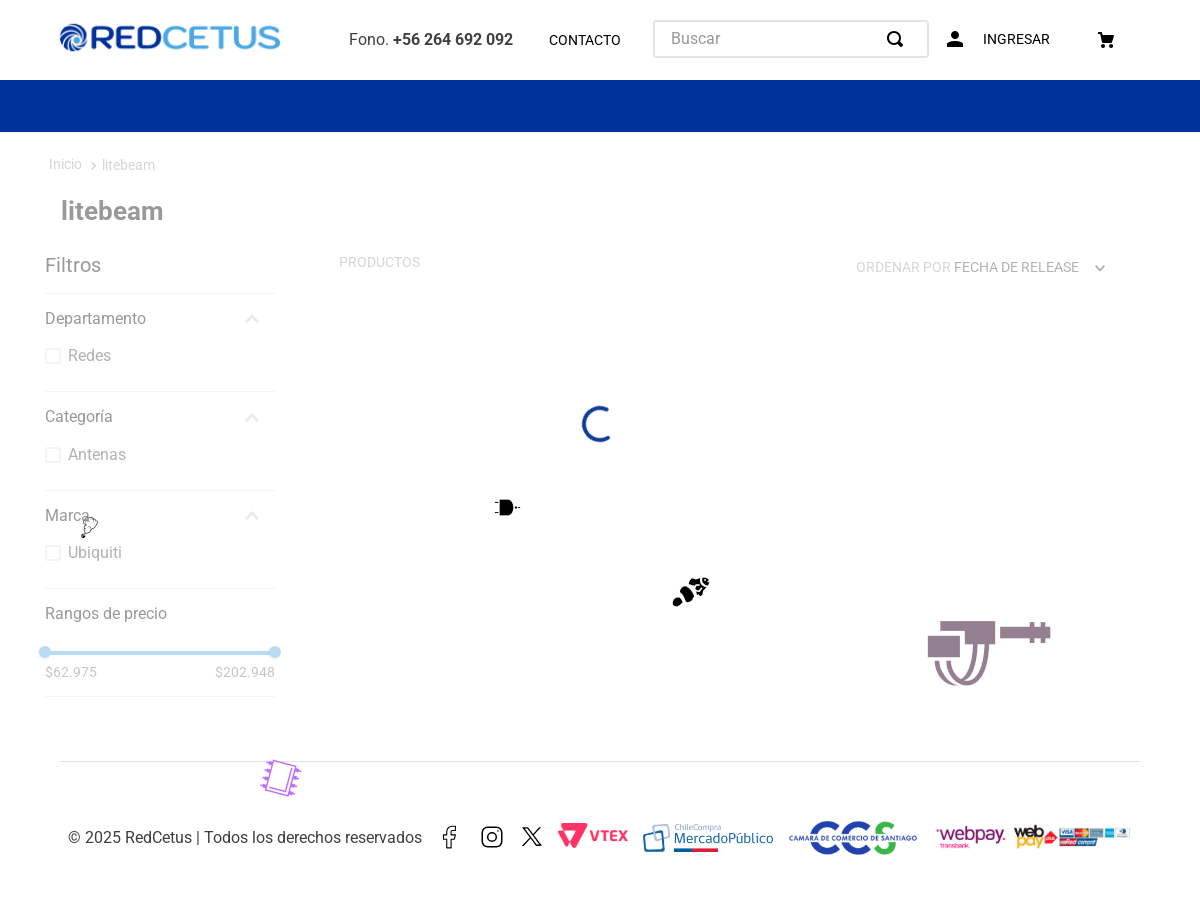 This screenshot has height=914, width=1200. I want to click on activate smoke bomb ability in game, so click(89, 527).